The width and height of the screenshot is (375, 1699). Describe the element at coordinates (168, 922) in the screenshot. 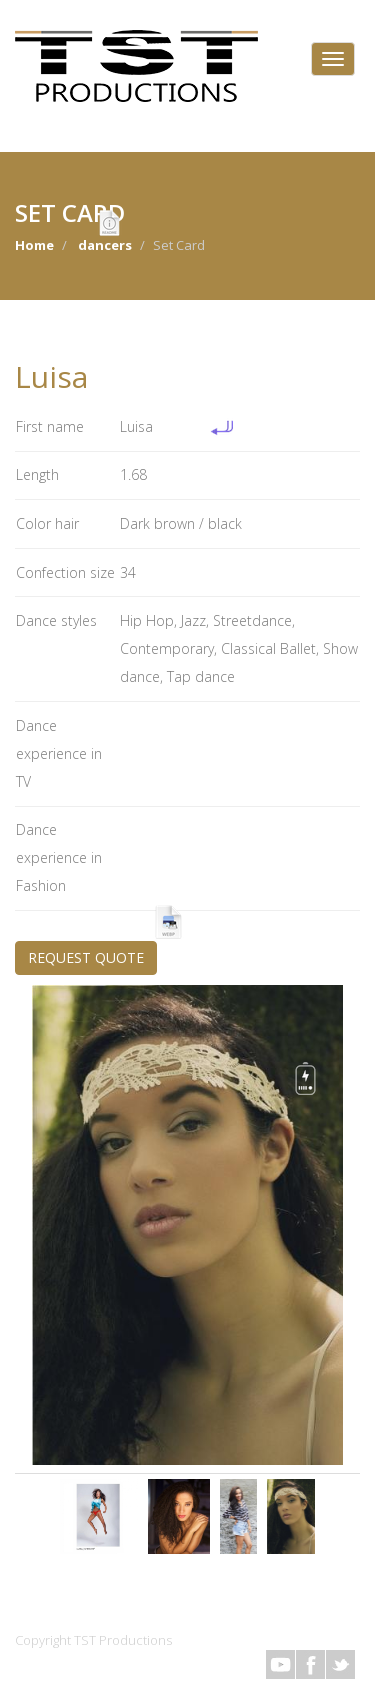

I see `a webp image file` at that location.